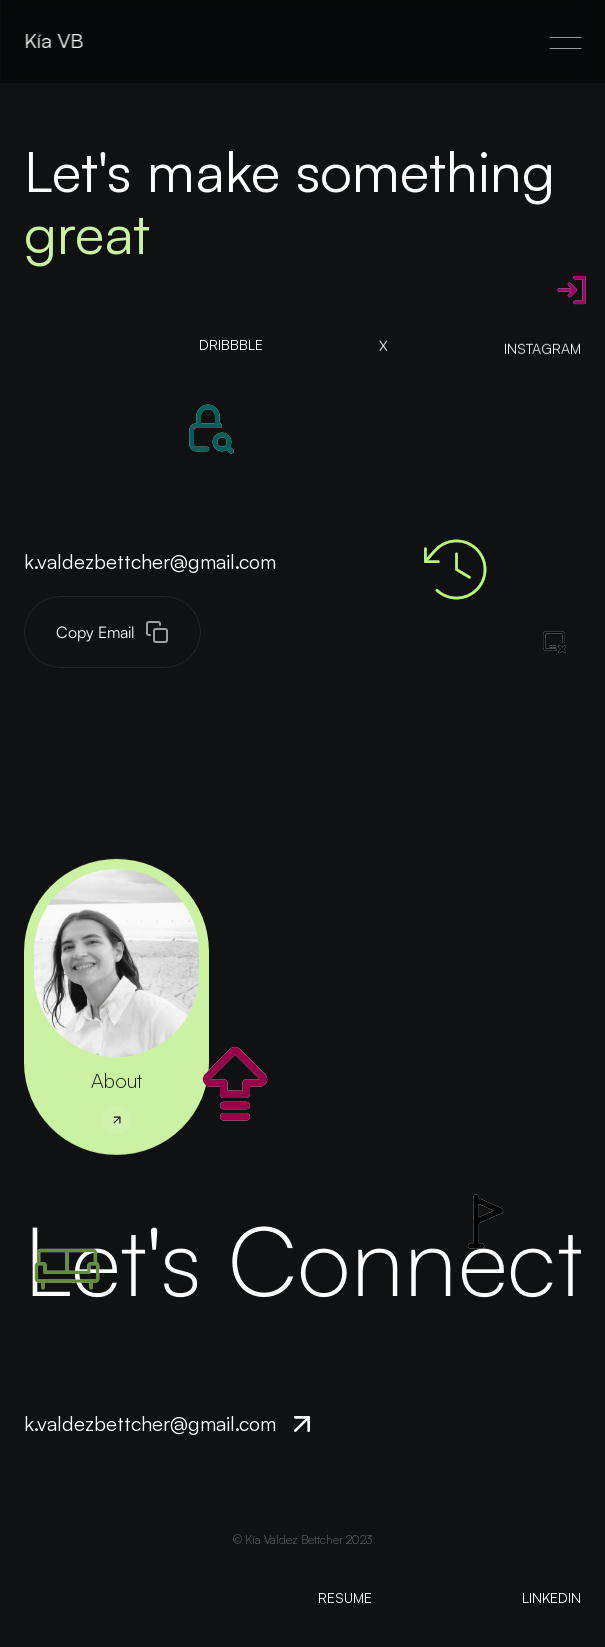  What do you see at coordinates (554, 641) in the screenshot?
I see `disconnect or remove iPad from horizontal display` at bounding box center [554, 641].